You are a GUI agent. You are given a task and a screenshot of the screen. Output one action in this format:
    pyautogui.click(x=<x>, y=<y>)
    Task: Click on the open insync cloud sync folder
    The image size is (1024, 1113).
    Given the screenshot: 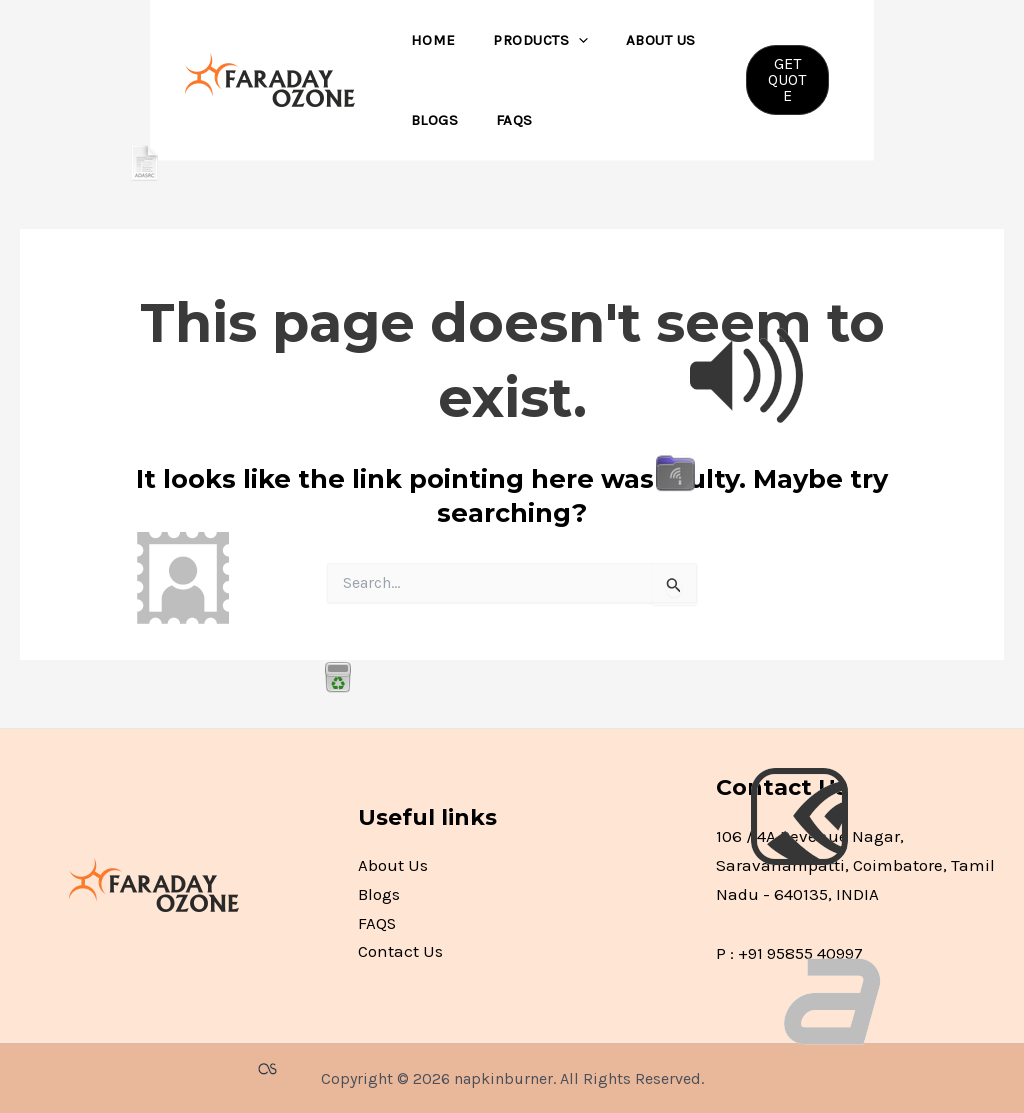 What is the action you would take?
    pyautogui.click(x=675, y=472)
    